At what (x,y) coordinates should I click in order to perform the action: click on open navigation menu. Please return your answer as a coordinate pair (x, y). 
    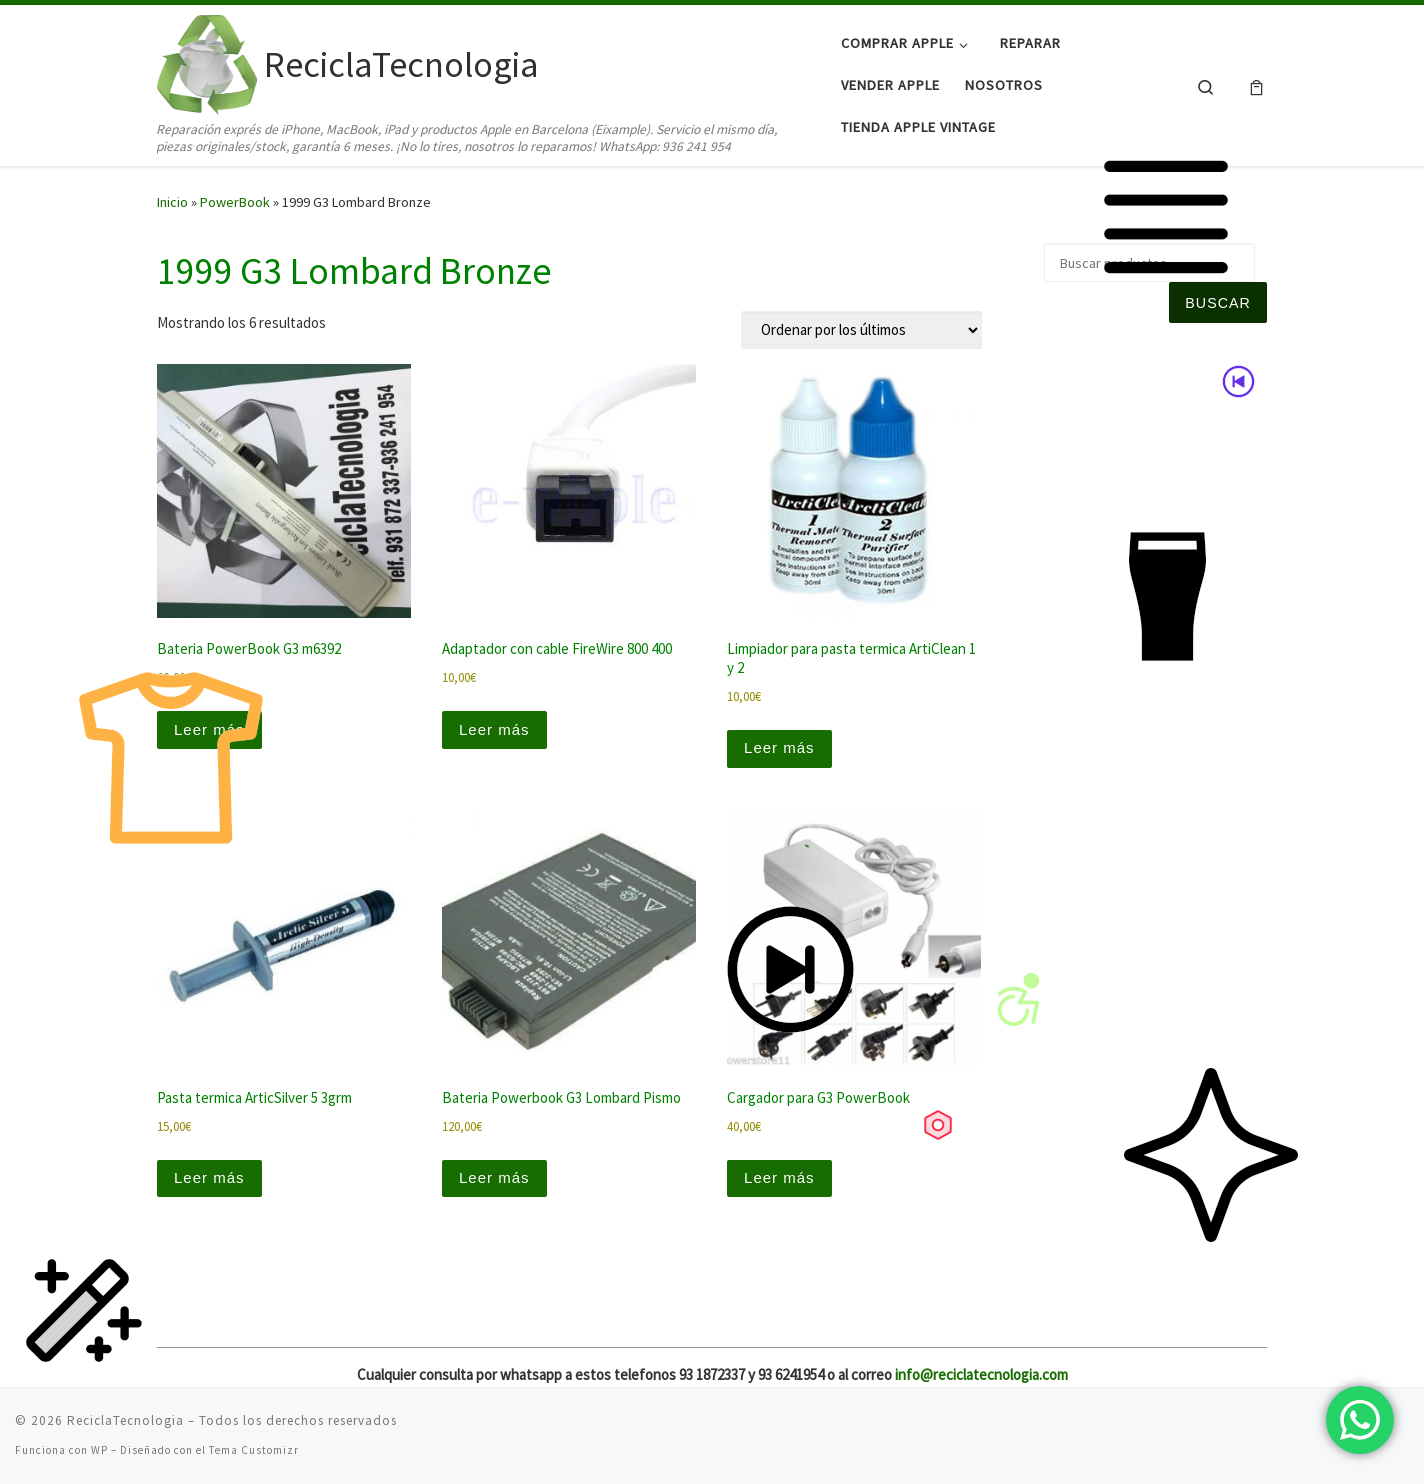
    Looking at the image, I should click on (1166, 217).